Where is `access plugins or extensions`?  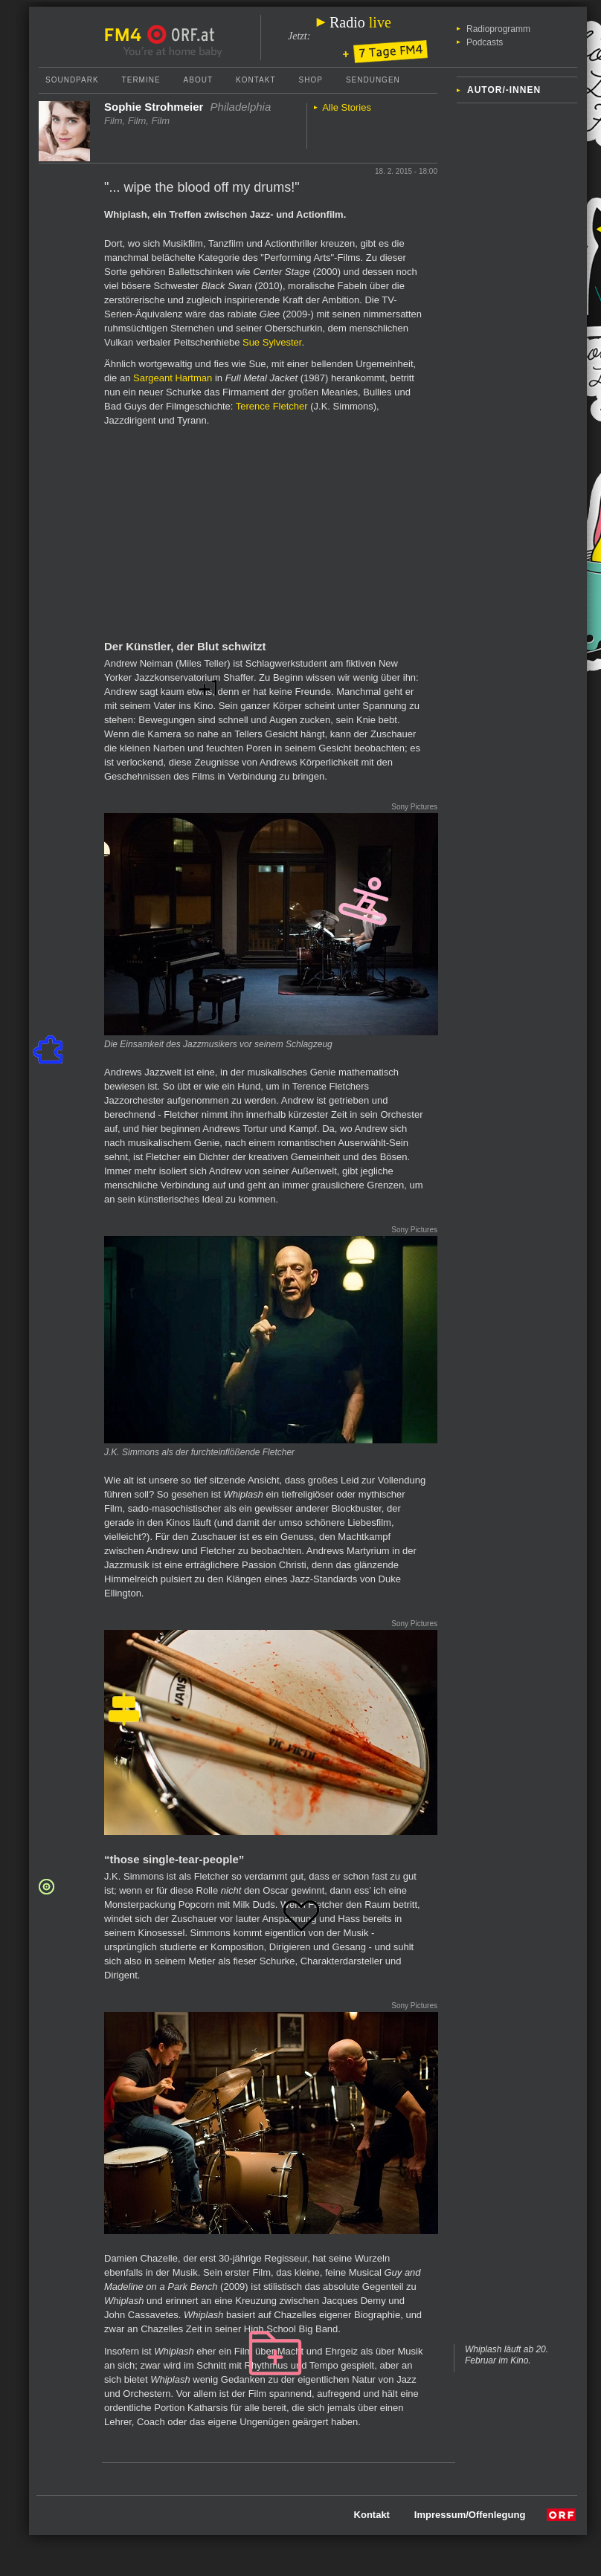 access plugins or extensions is located at coordinates (49, 1050).